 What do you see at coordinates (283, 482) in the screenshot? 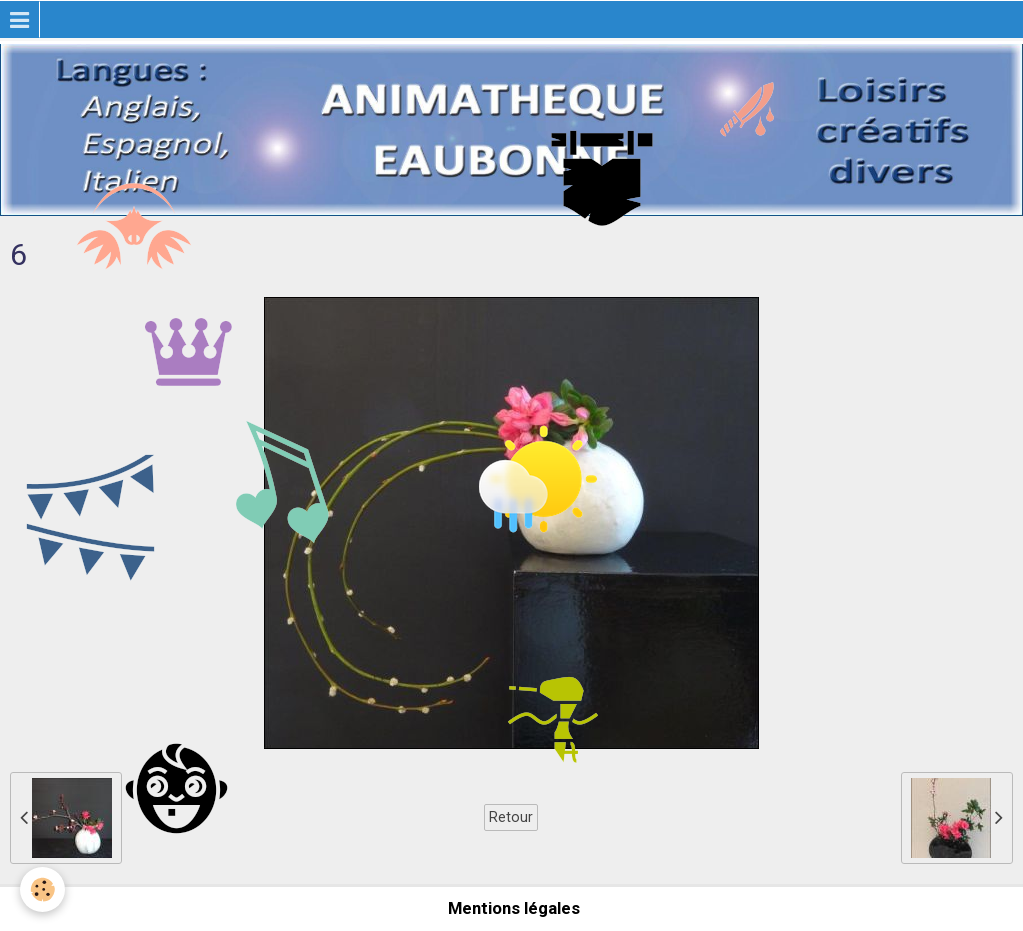
I see `browse romantic or love-themed music` at bounding box center [283, 482].